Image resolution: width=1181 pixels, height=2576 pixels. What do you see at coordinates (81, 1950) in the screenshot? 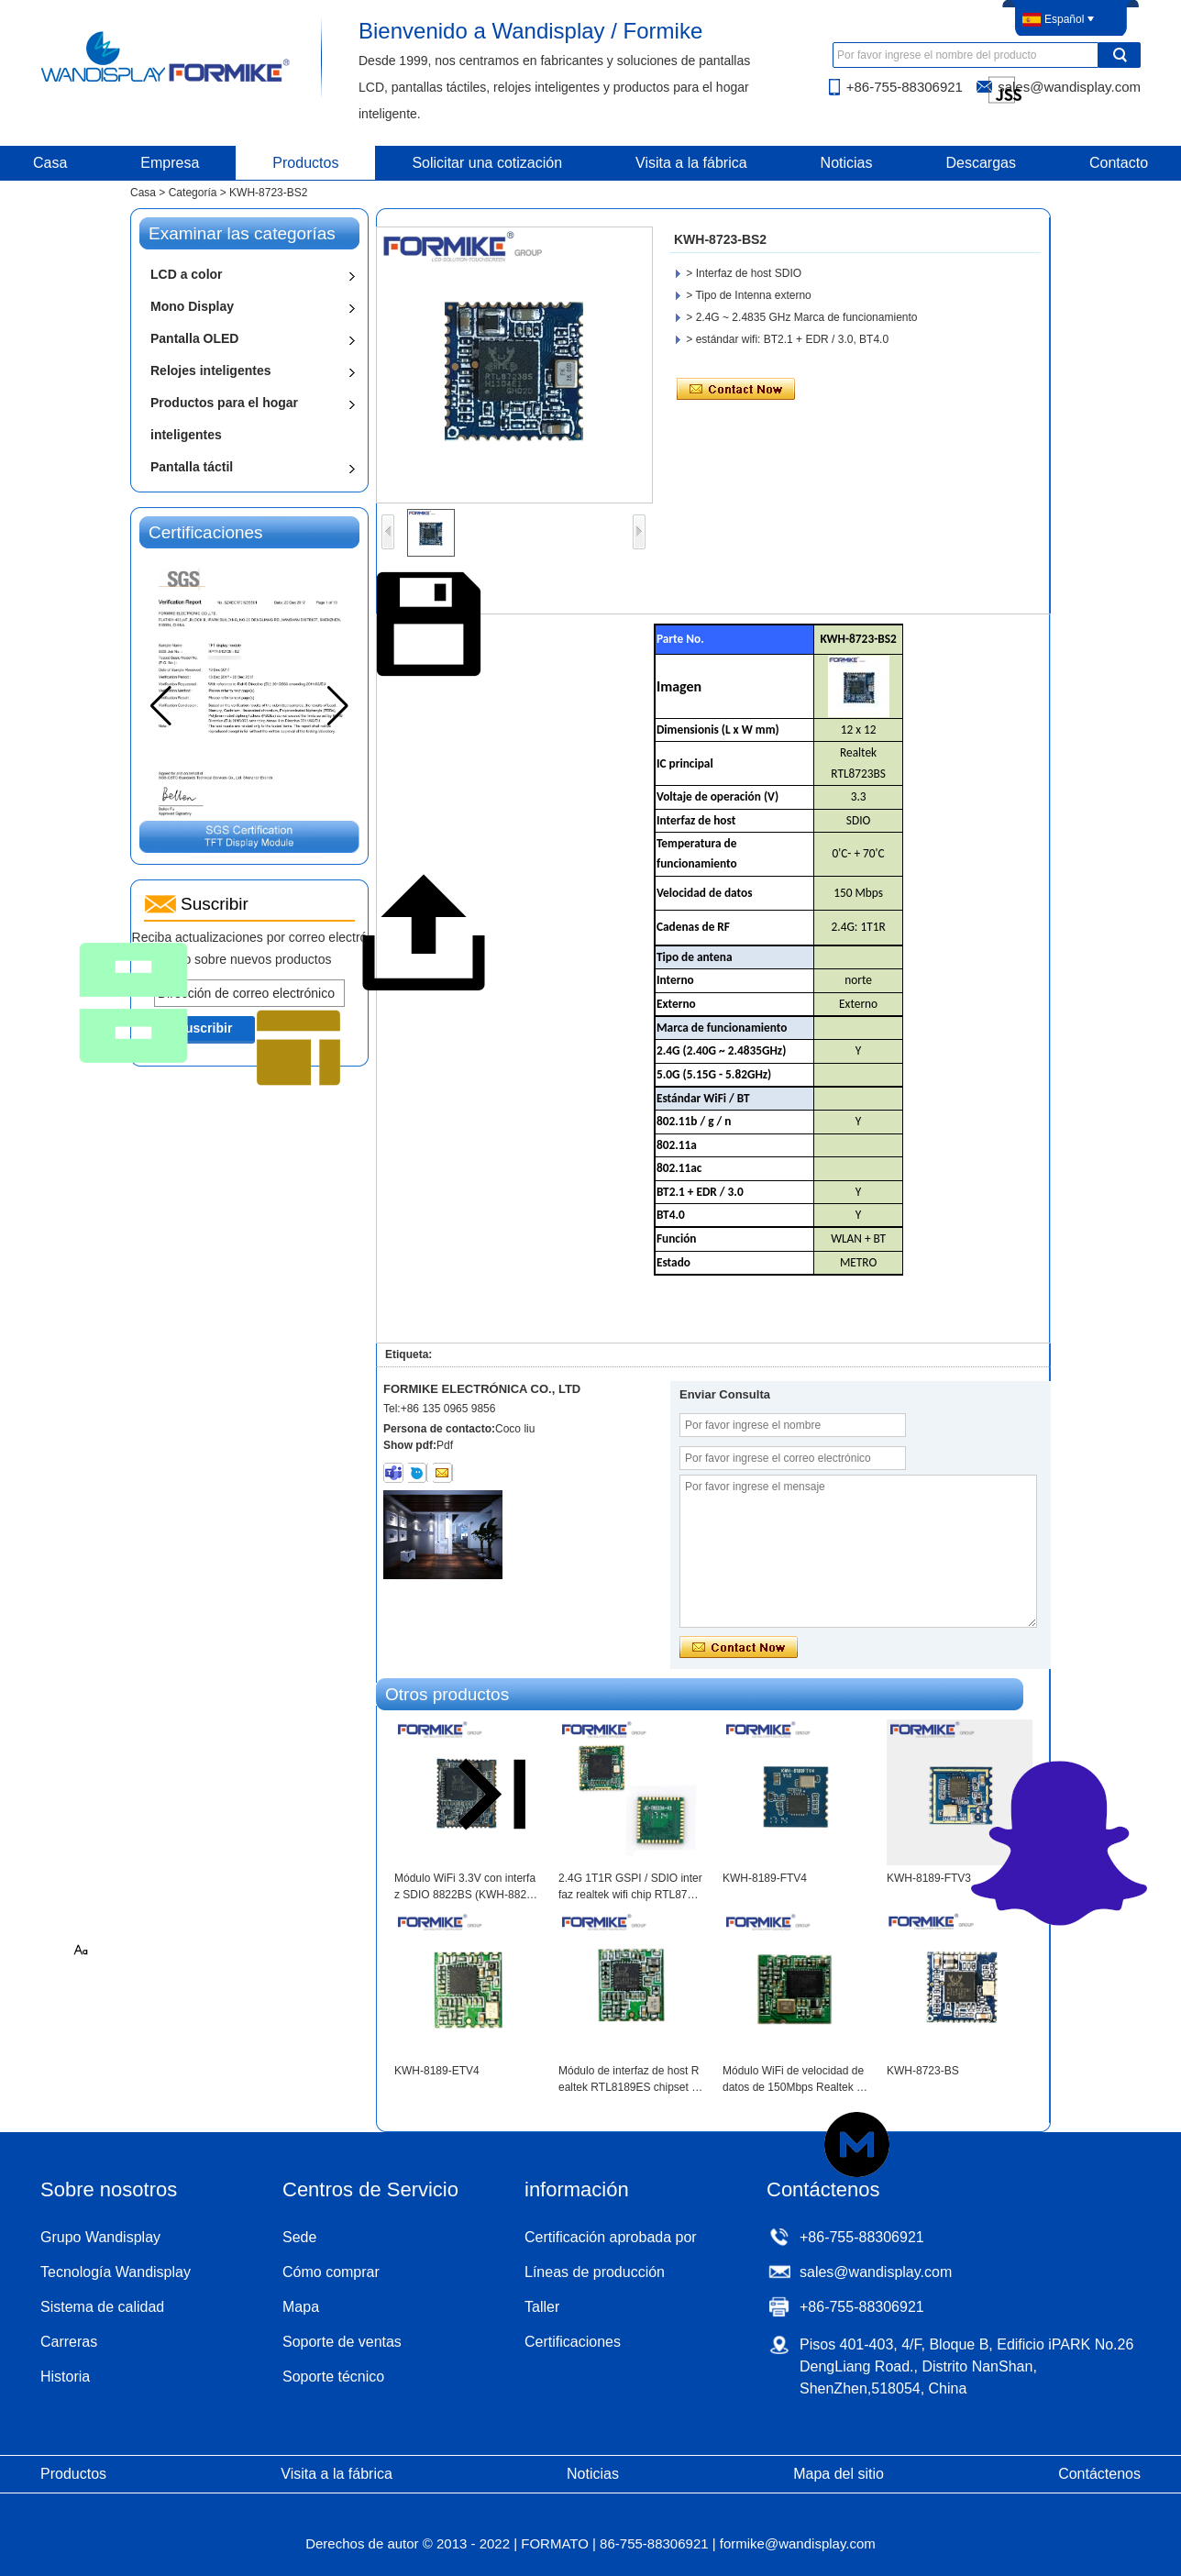
I see `adjust text size settings` at bounding box center [81, 1950].